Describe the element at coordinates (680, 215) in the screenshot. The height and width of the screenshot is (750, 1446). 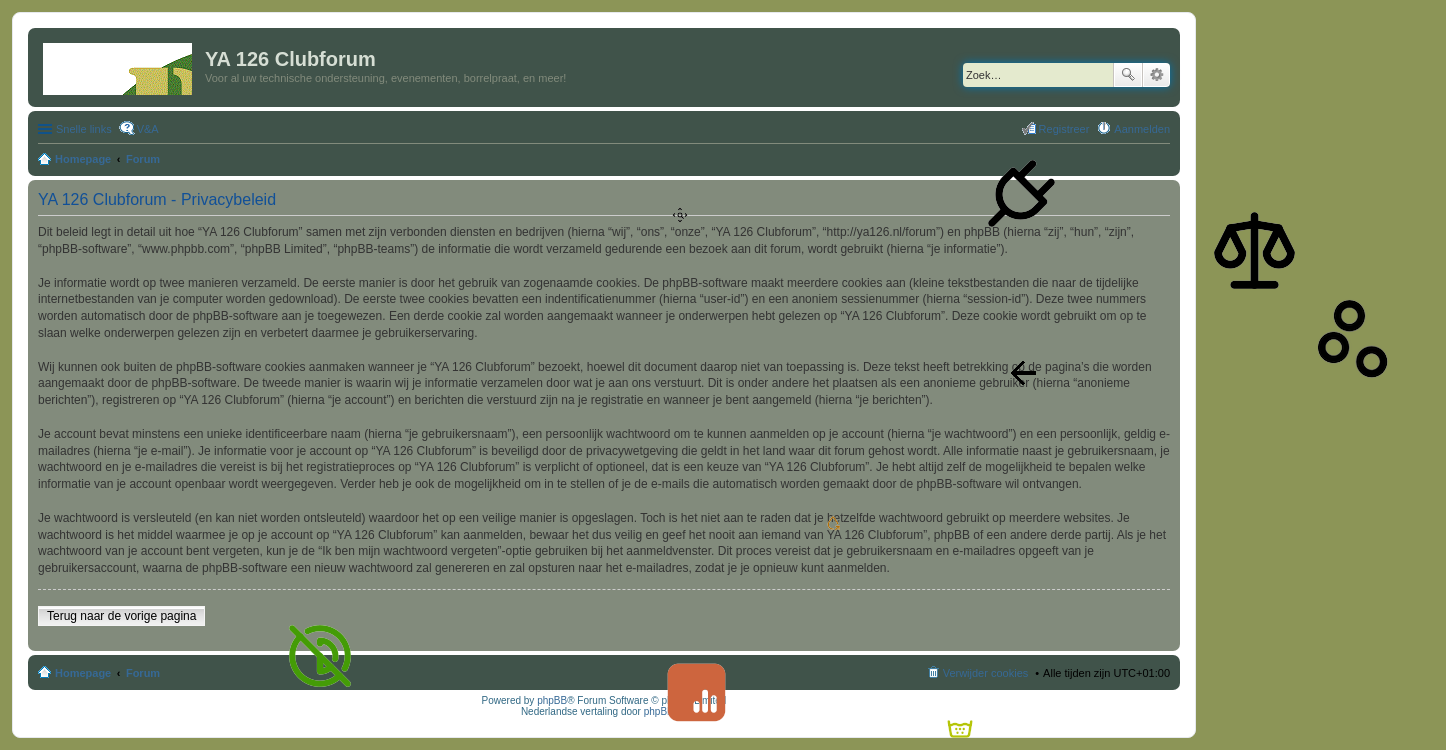
I see `pan and zoom controls for map or image viewer` at that location.